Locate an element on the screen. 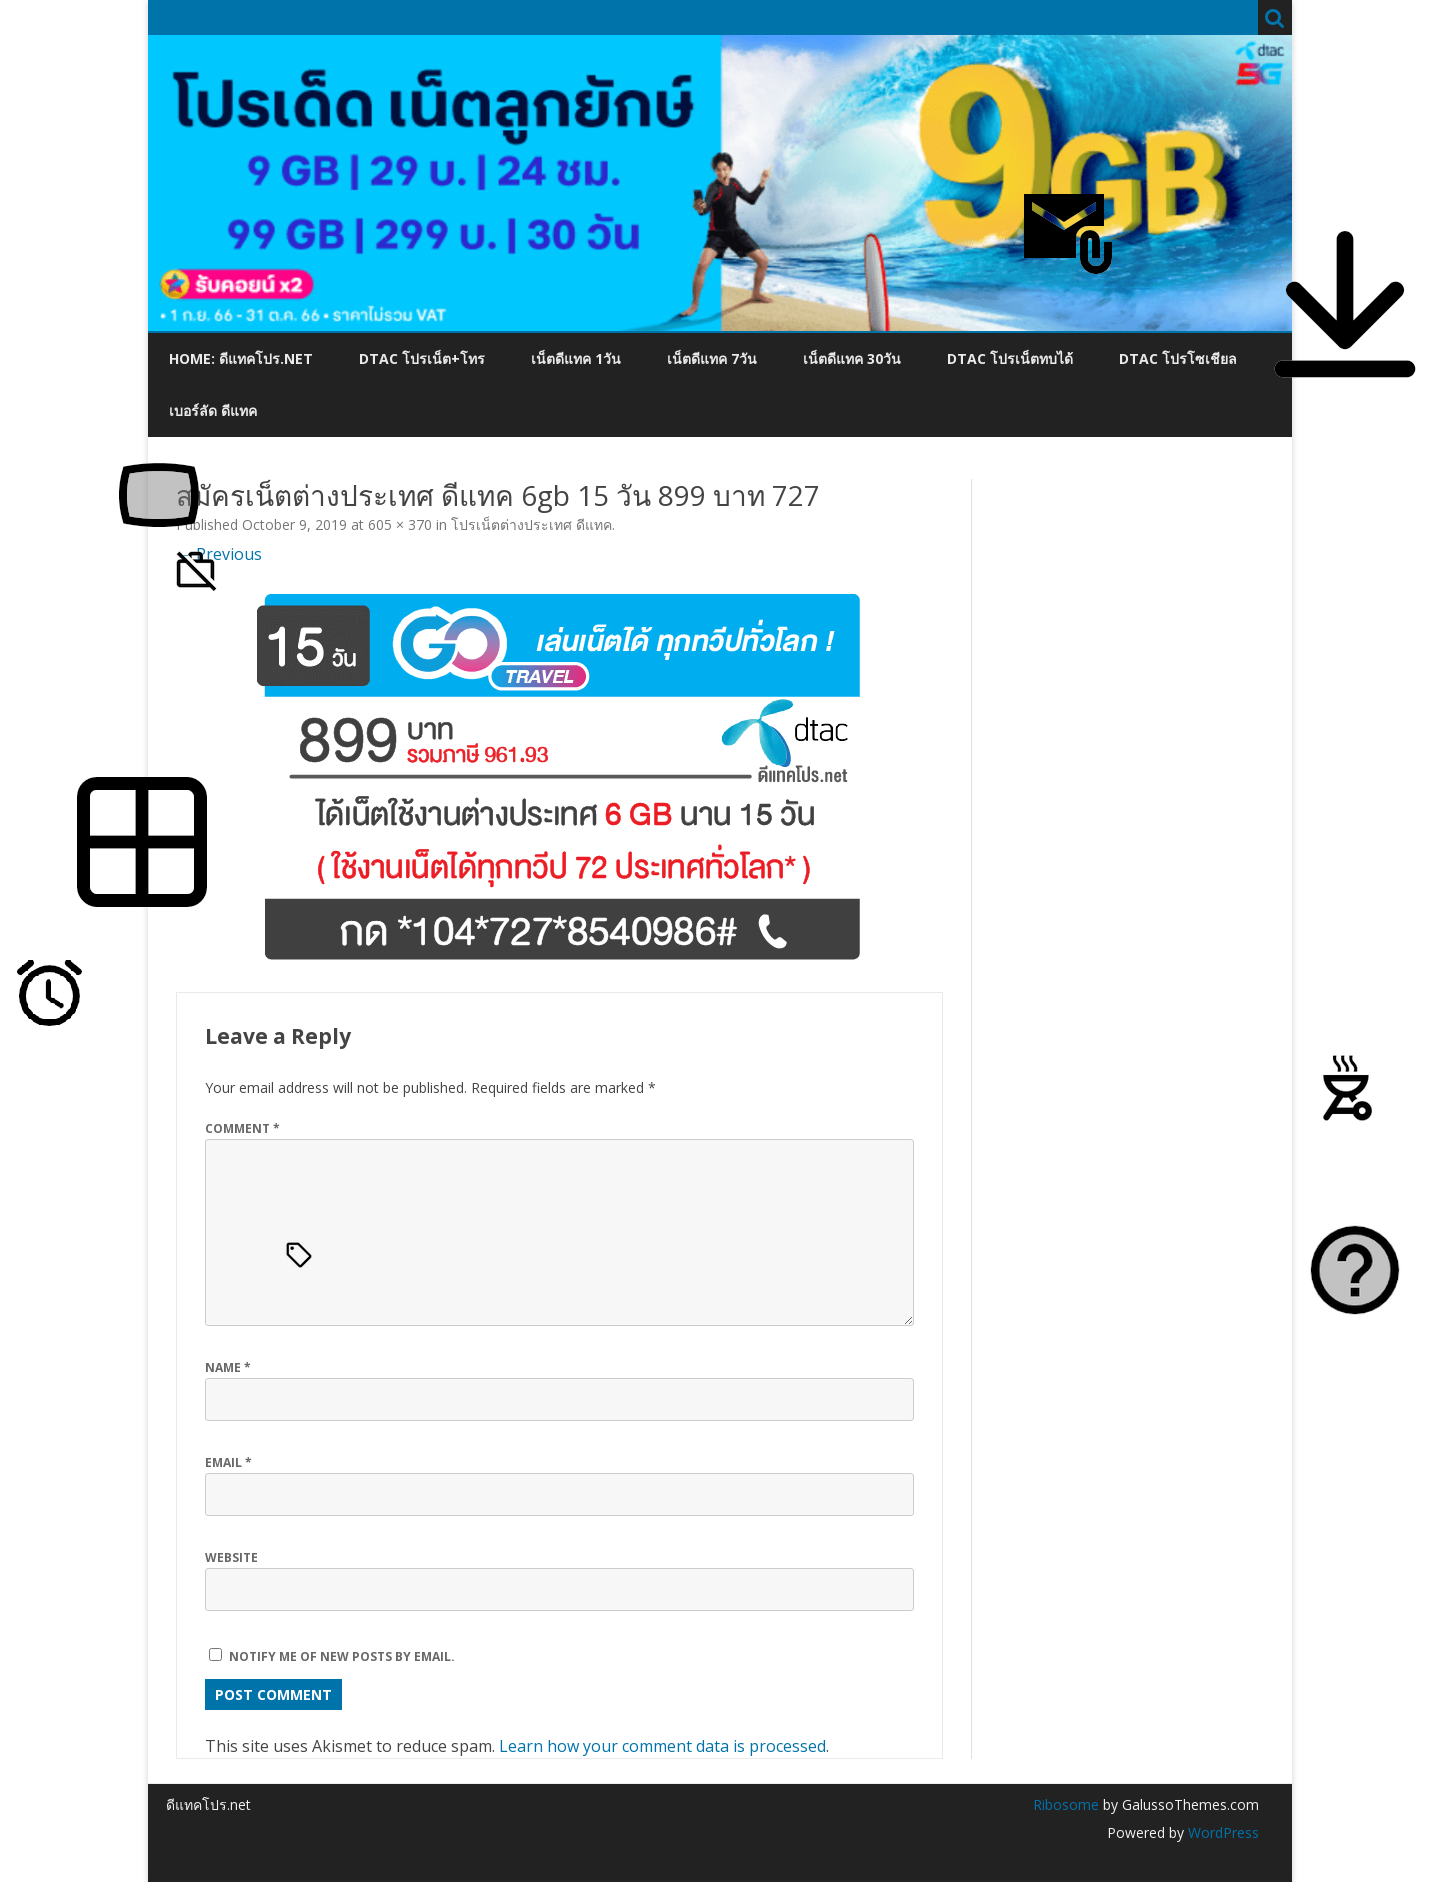 The image size is (1440, 1882). switch to wide-angle or panorama camera mode is located at coordinates (159, 495).